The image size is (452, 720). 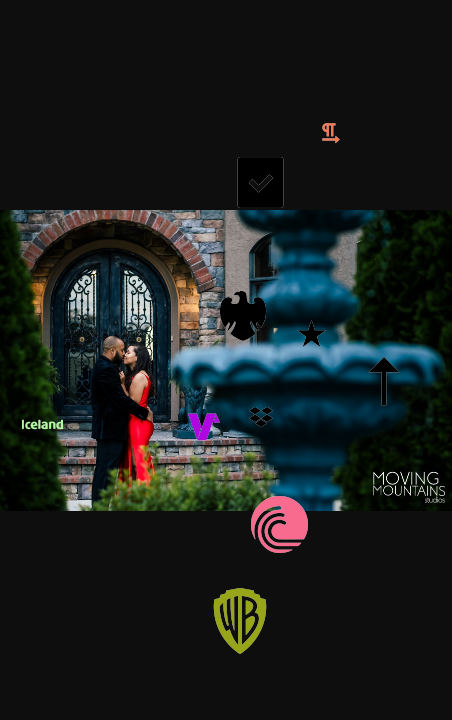 What do you see at coordinates (240, 621) in the screenshot?
I see `warner bros. official logo` at bounding box center [240, 621].